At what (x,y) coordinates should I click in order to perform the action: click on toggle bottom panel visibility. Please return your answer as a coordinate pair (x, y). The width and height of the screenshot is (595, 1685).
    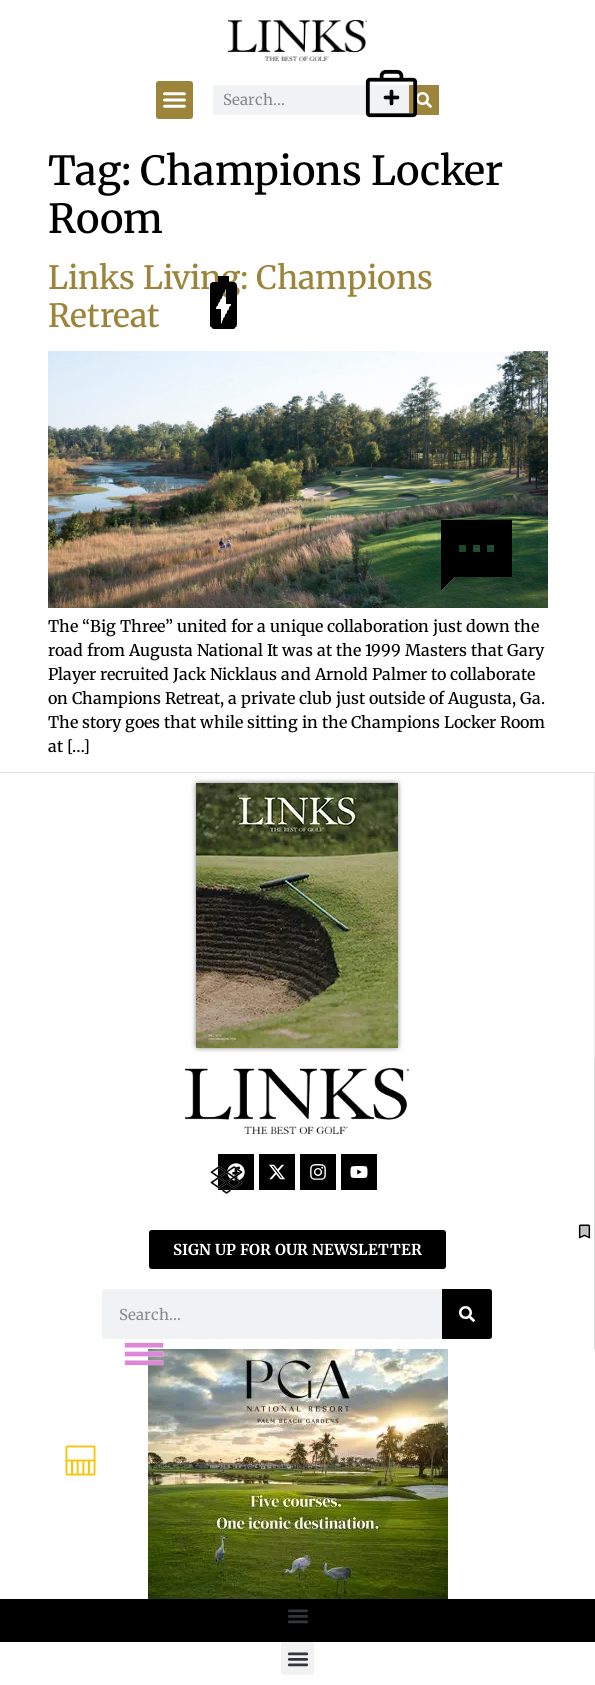
    Looking at the image, I should click on (80, 1460).